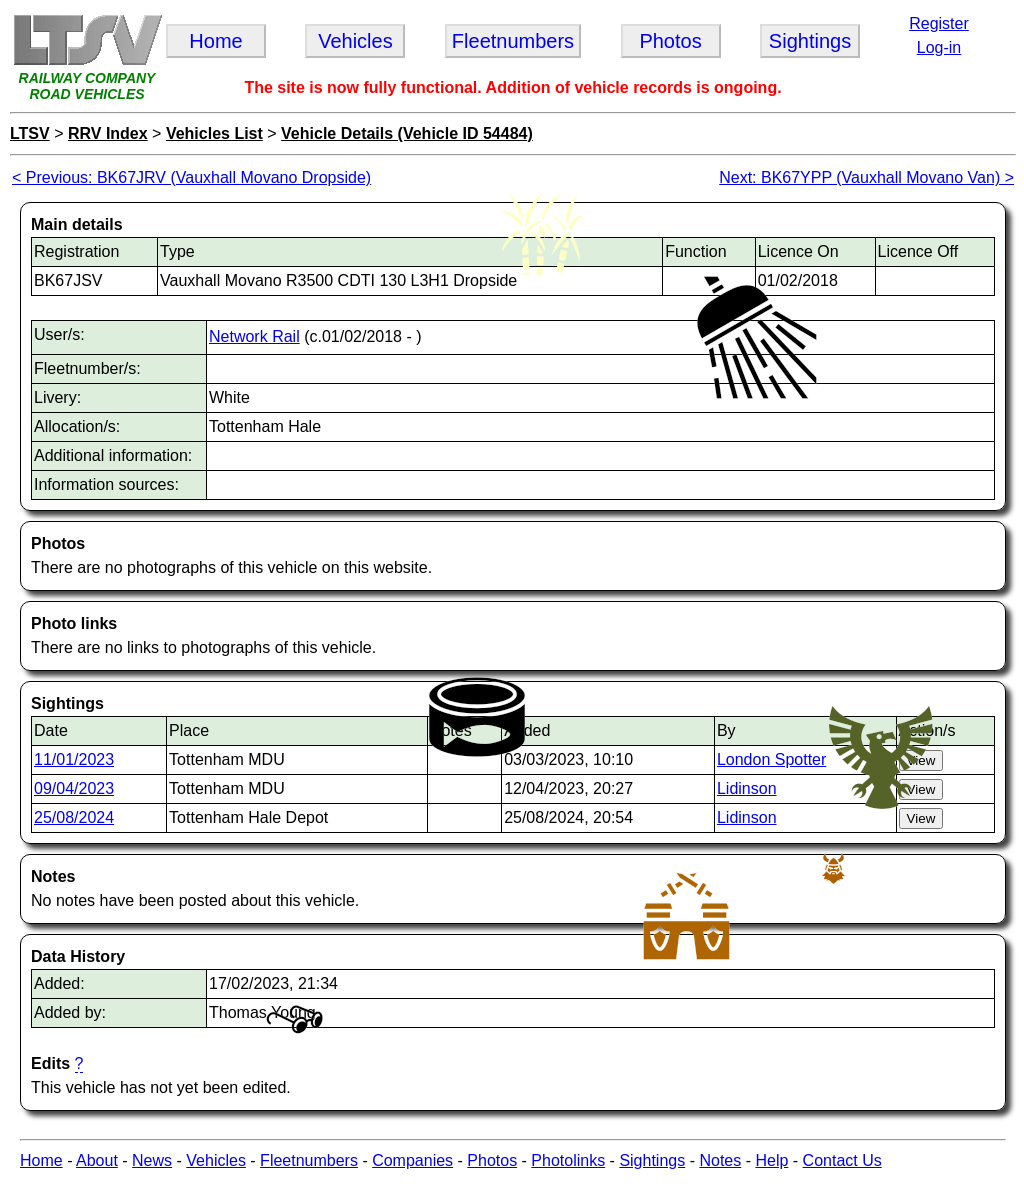  I want to click on indicates sugar cane crop or ingredient, so click(542, 233).